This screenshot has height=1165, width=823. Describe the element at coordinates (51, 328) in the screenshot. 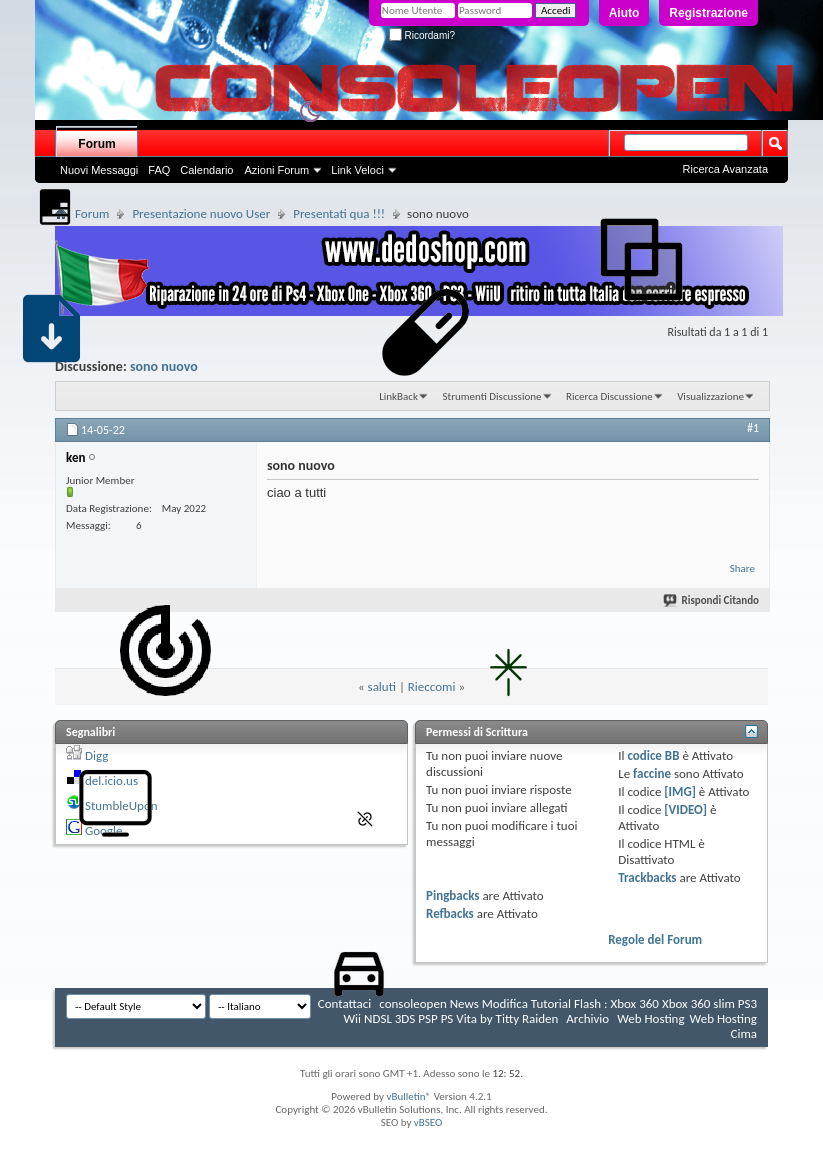

I see `download a file` at that location.